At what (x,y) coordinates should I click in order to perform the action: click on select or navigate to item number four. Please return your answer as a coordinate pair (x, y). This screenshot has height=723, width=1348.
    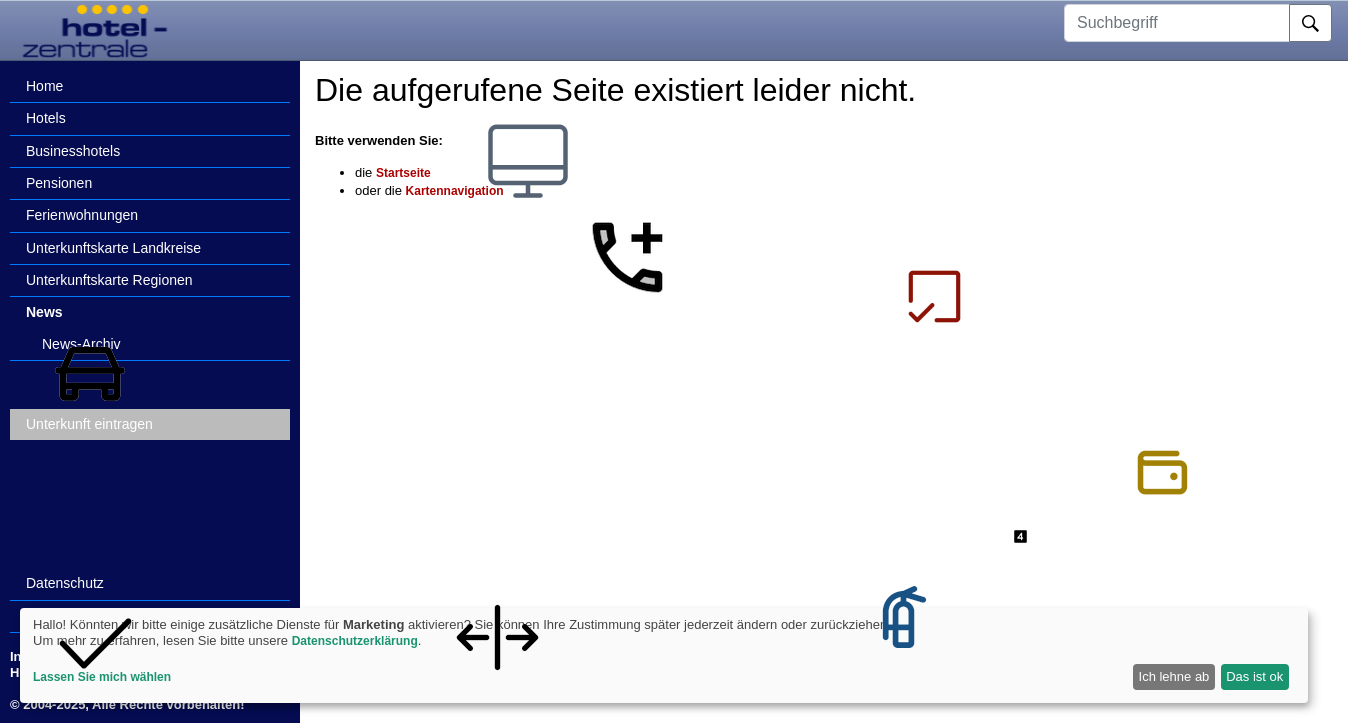
    Looking at the image, I should click on (1020, 536).